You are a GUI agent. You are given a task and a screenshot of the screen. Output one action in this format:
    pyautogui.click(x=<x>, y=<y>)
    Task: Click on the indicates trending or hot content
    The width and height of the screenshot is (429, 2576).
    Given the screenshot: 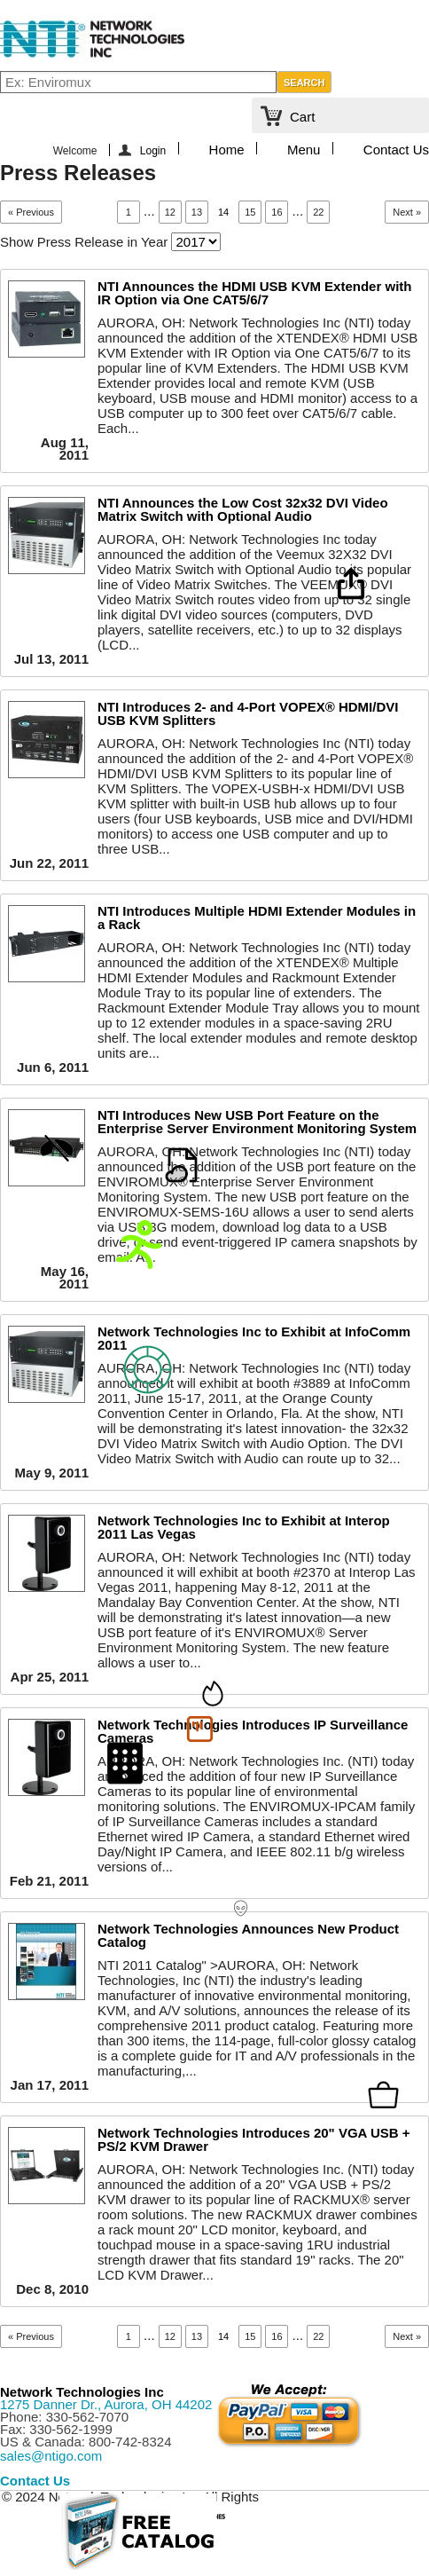 What is the action you would take?
    pyautogui.click(x=213, y=1694)
    